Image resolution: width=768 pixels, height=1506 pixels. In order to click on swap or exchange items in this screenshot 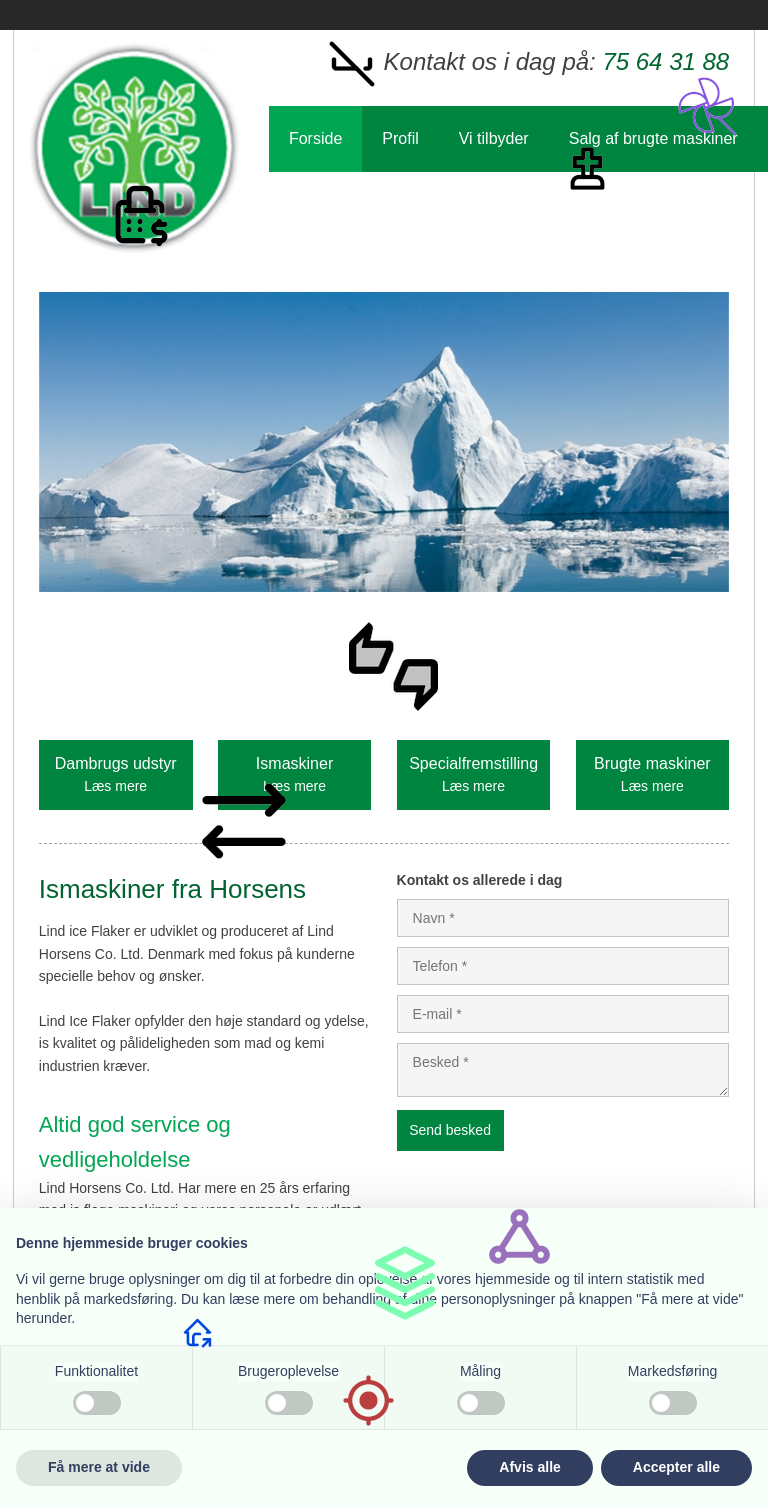, I will do `click(244, 821)`.